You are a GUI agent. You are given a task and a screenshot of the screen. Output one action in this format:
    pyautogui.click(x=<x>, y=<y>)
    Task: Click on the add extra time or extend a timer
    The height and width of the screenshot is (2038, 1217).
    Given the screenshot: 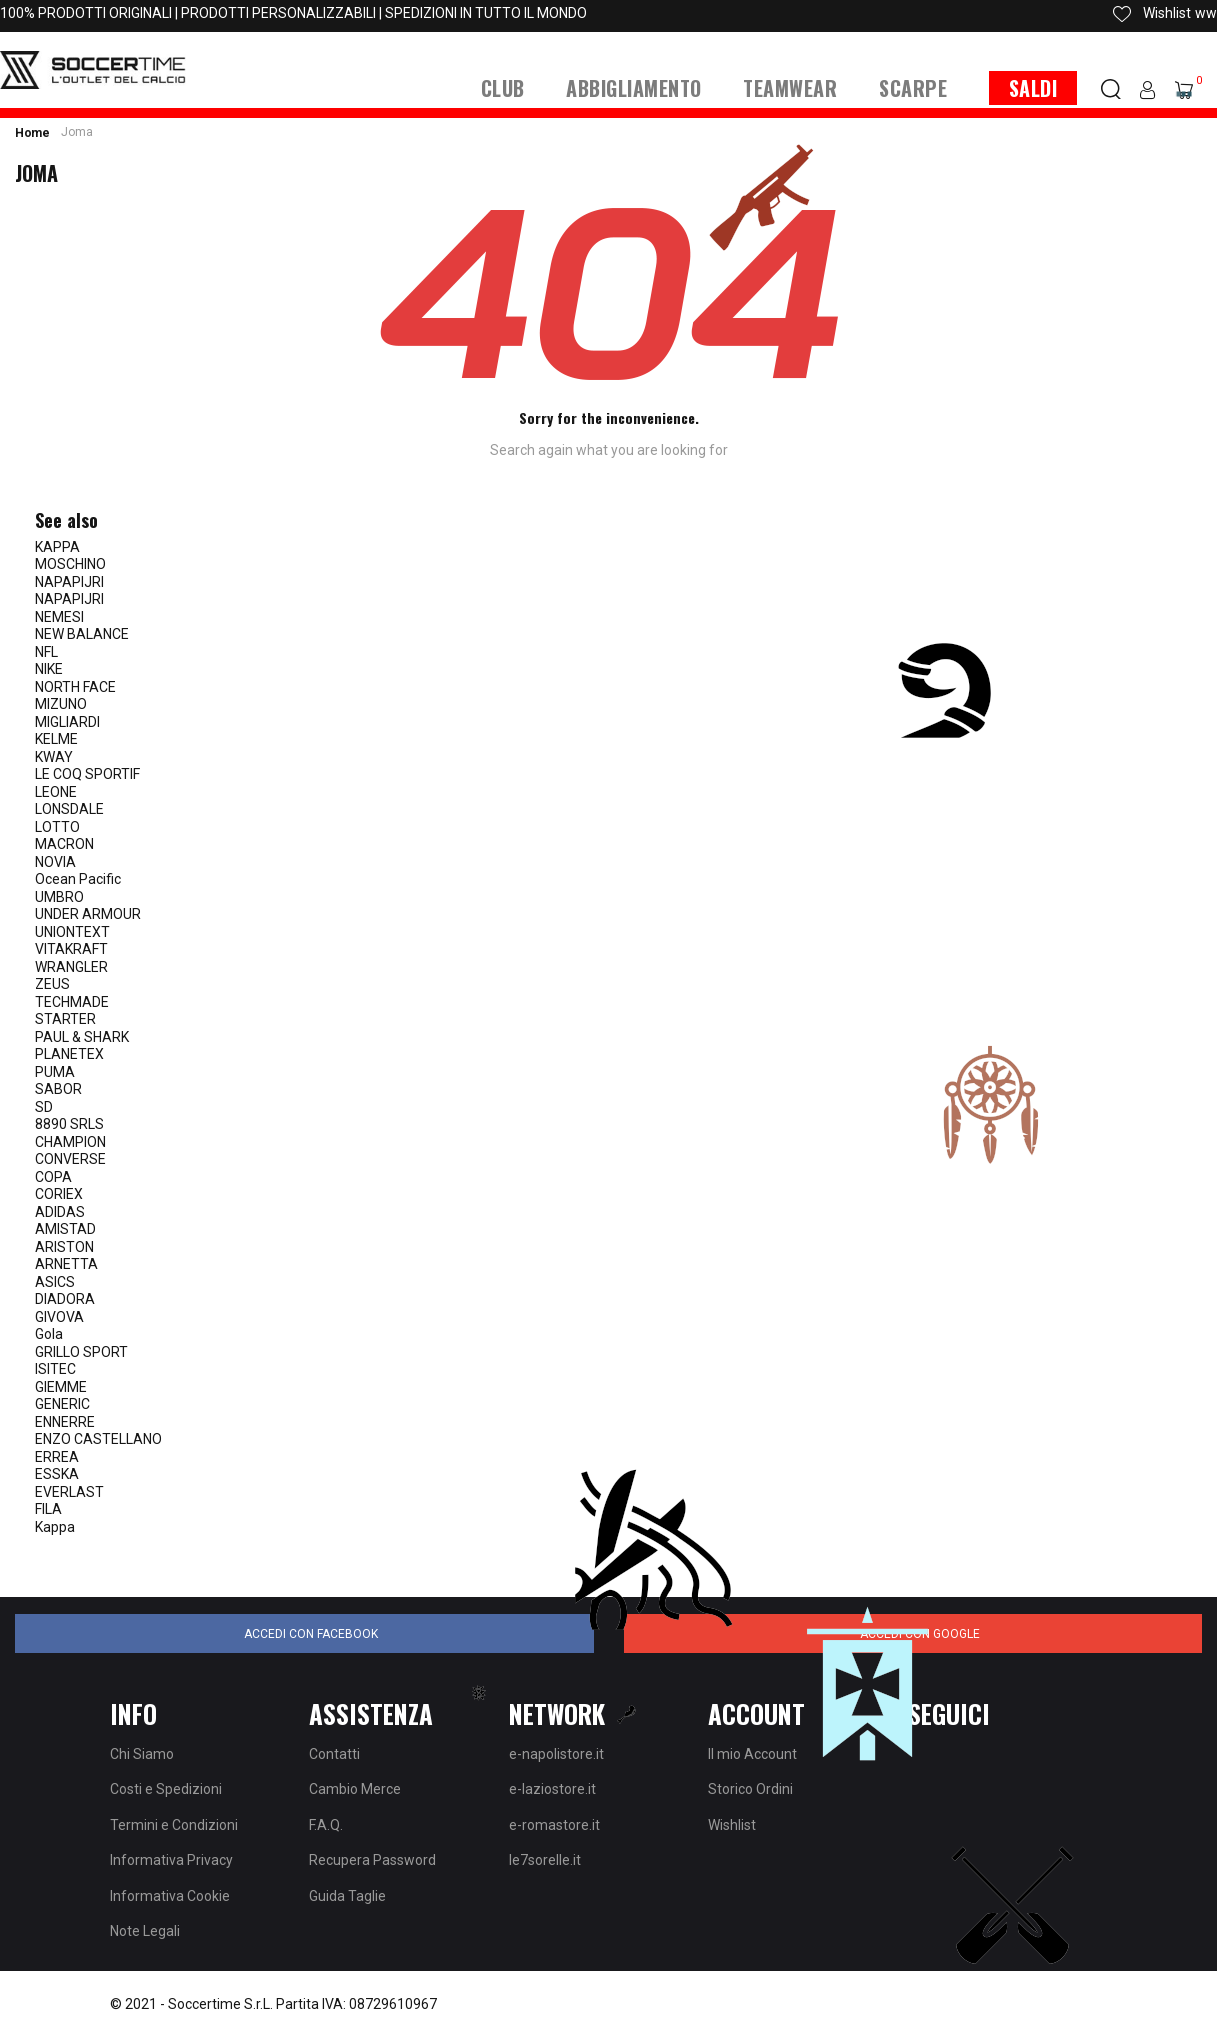 What is the action you would take?
    pyautogui.click(x=479, y=1693)
    